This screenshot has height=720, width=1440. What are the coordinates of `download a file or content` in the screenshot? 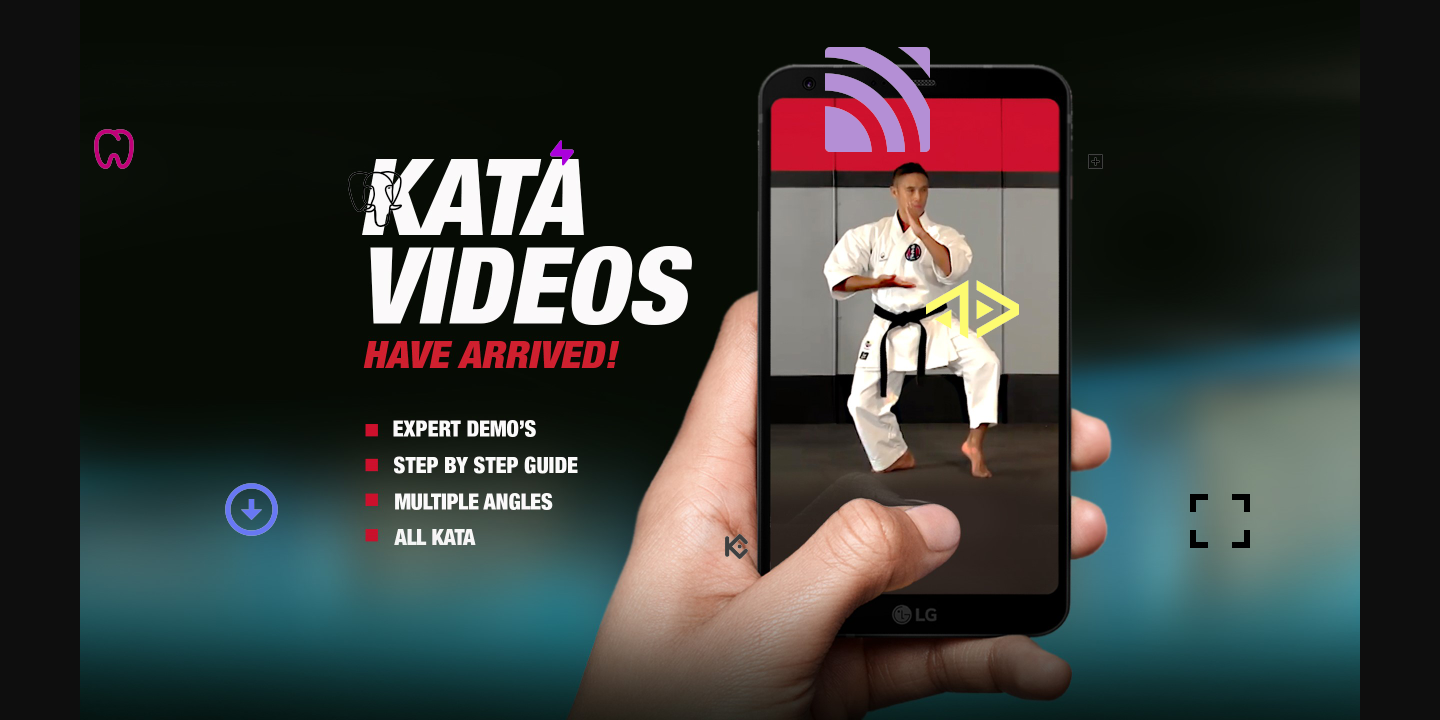 It's located at (251, 509).